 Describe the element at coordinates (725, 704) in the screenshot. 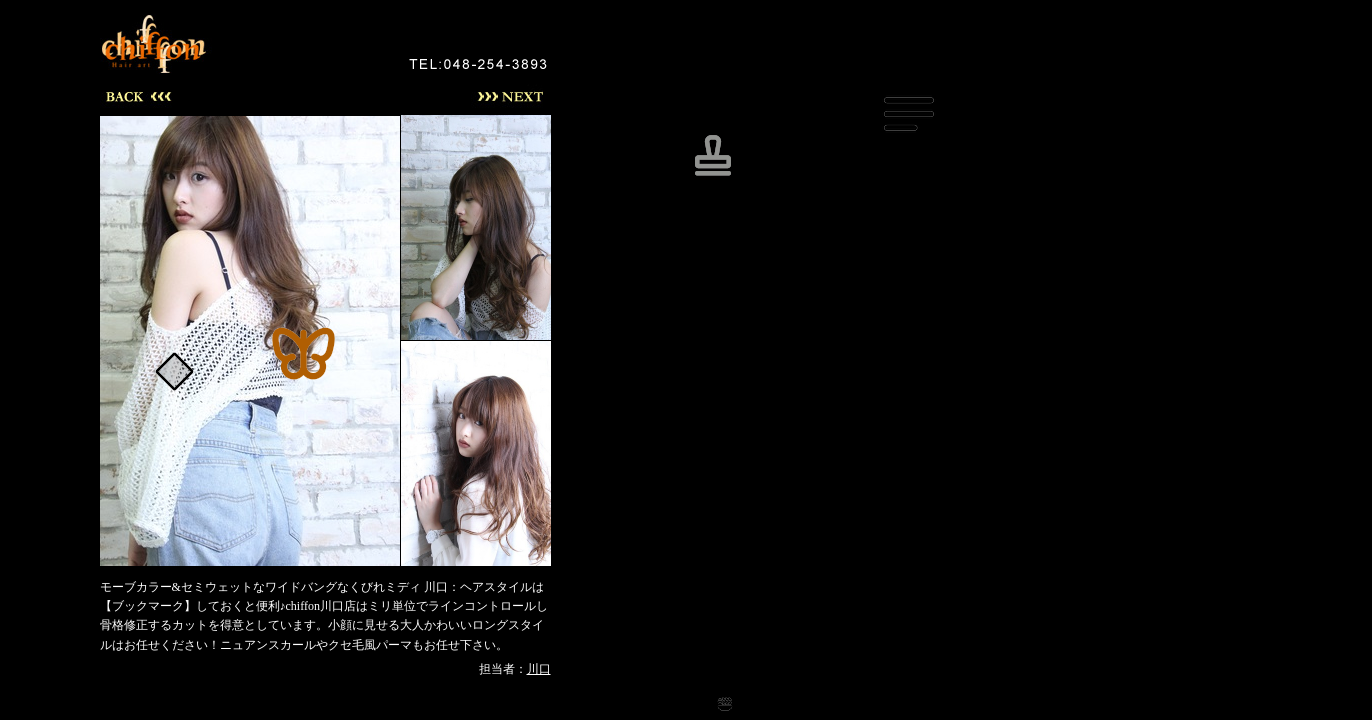

I see `view grain or wheat-based food options` at that location.